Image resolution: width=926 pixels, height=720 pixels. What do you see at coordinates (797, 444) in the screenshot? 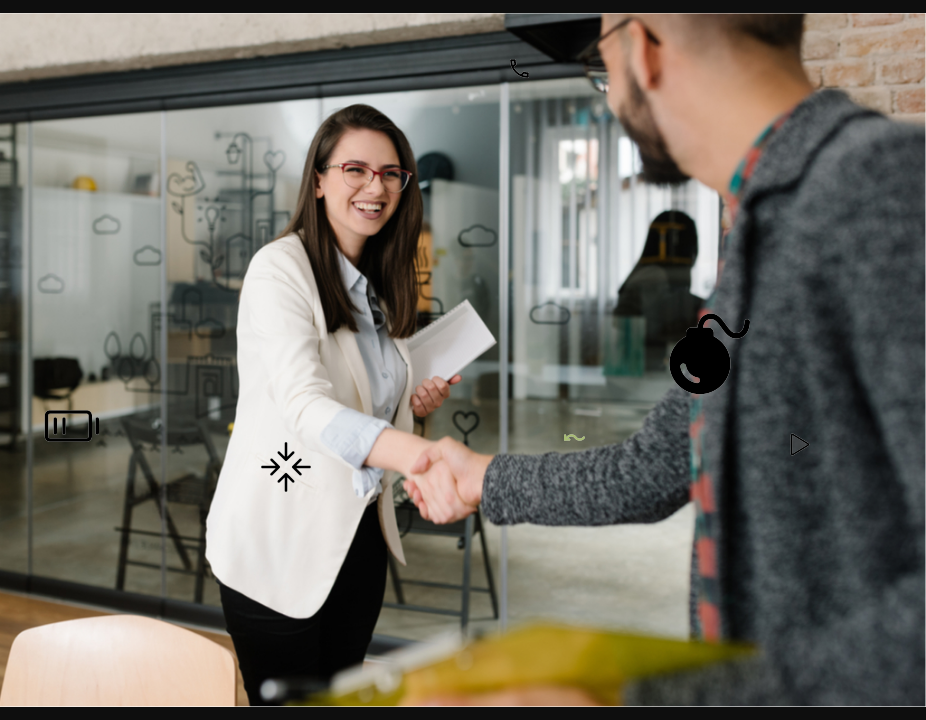
I see `play media or start video` at bounding box center [797, 444].